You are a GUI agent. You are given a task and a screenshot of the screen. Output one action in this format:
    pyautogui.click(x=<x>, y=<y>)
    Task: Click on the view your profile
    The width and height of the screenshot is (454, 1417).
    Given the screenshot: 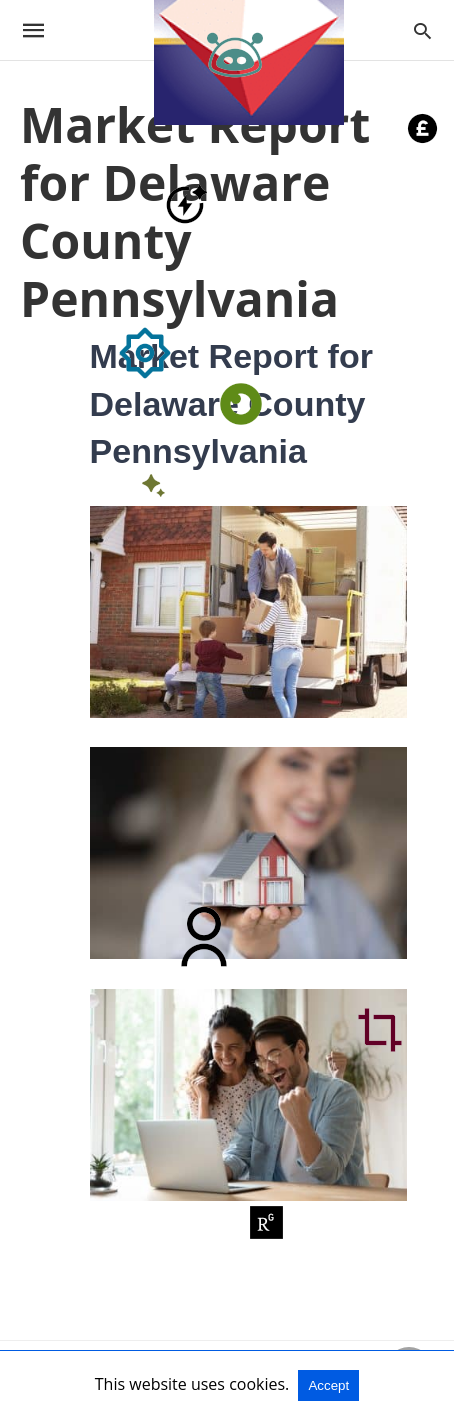 What is the action you would take?
    pyautogui.click(x=204, y=938)
    